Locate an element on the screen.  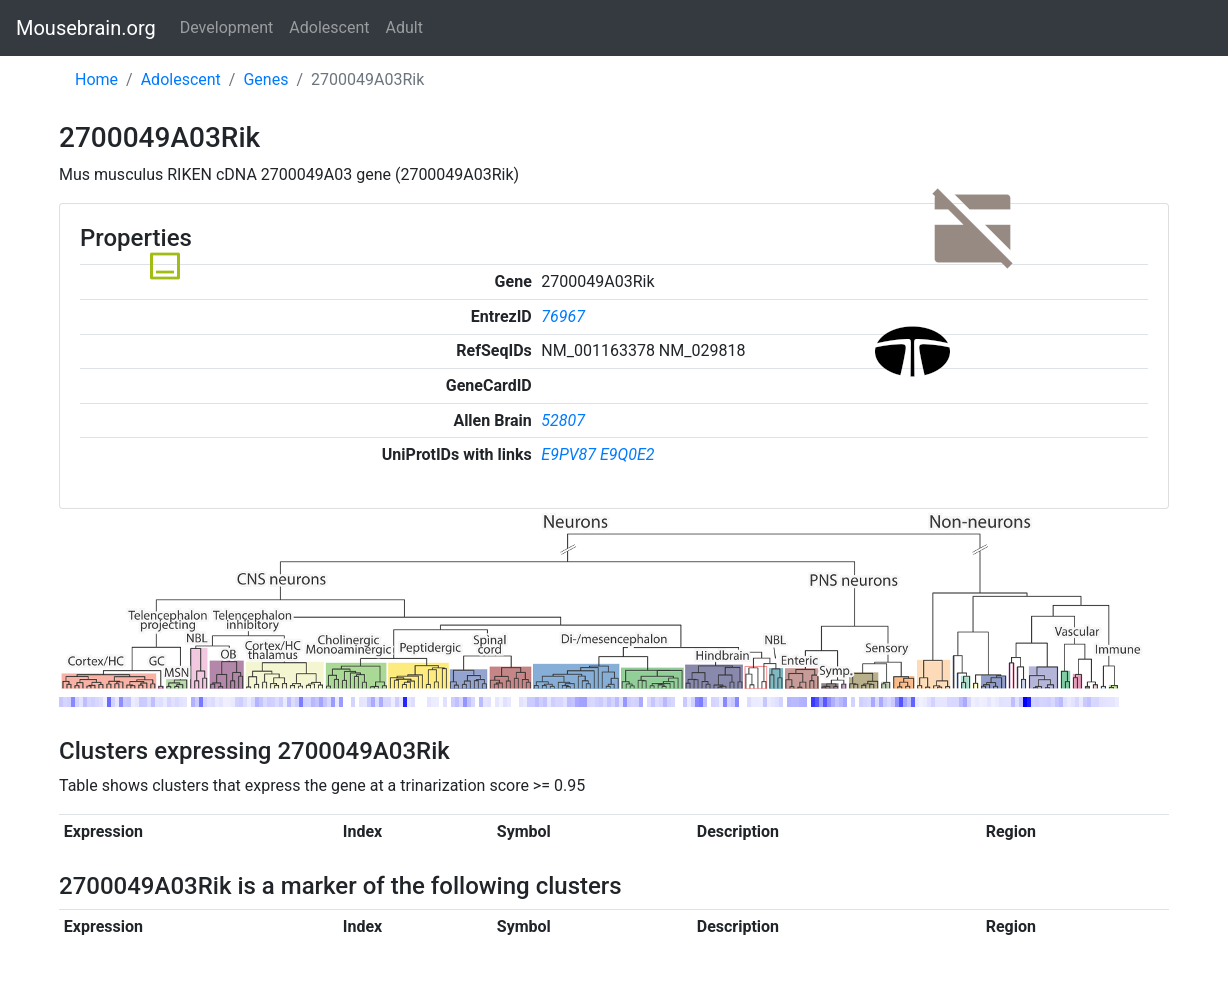
no credit card required is located at coordinates (972, 228).